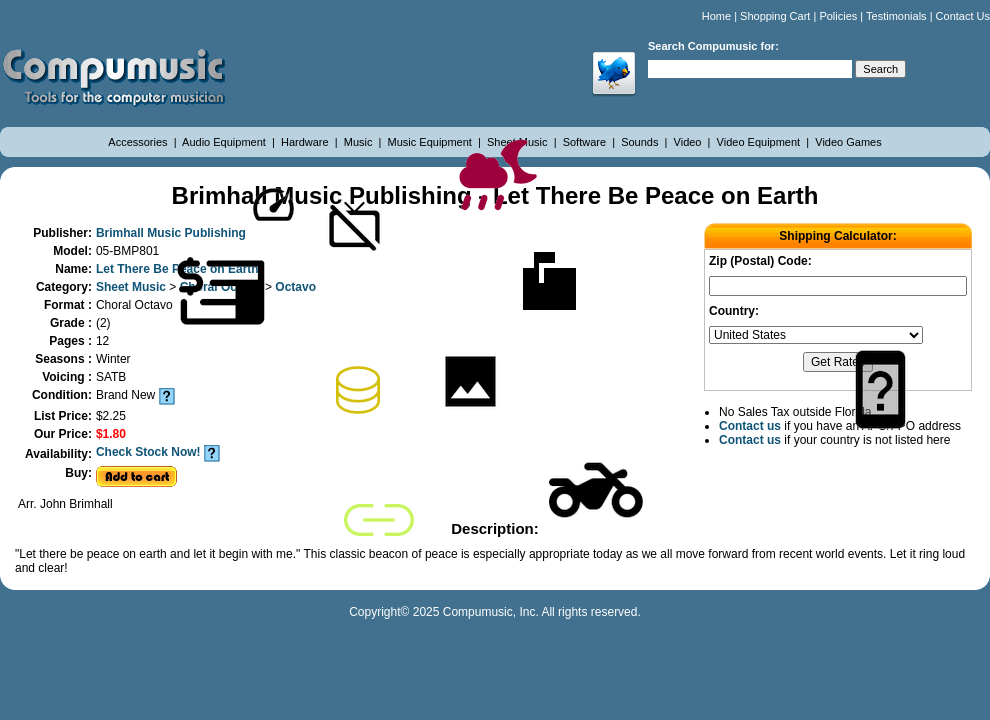 The height and width of the screenshot is (720, 990). Describe the element at coordinates (596, 490) in the screenshot. I see `select motorcycle as transportation mode` at that location.